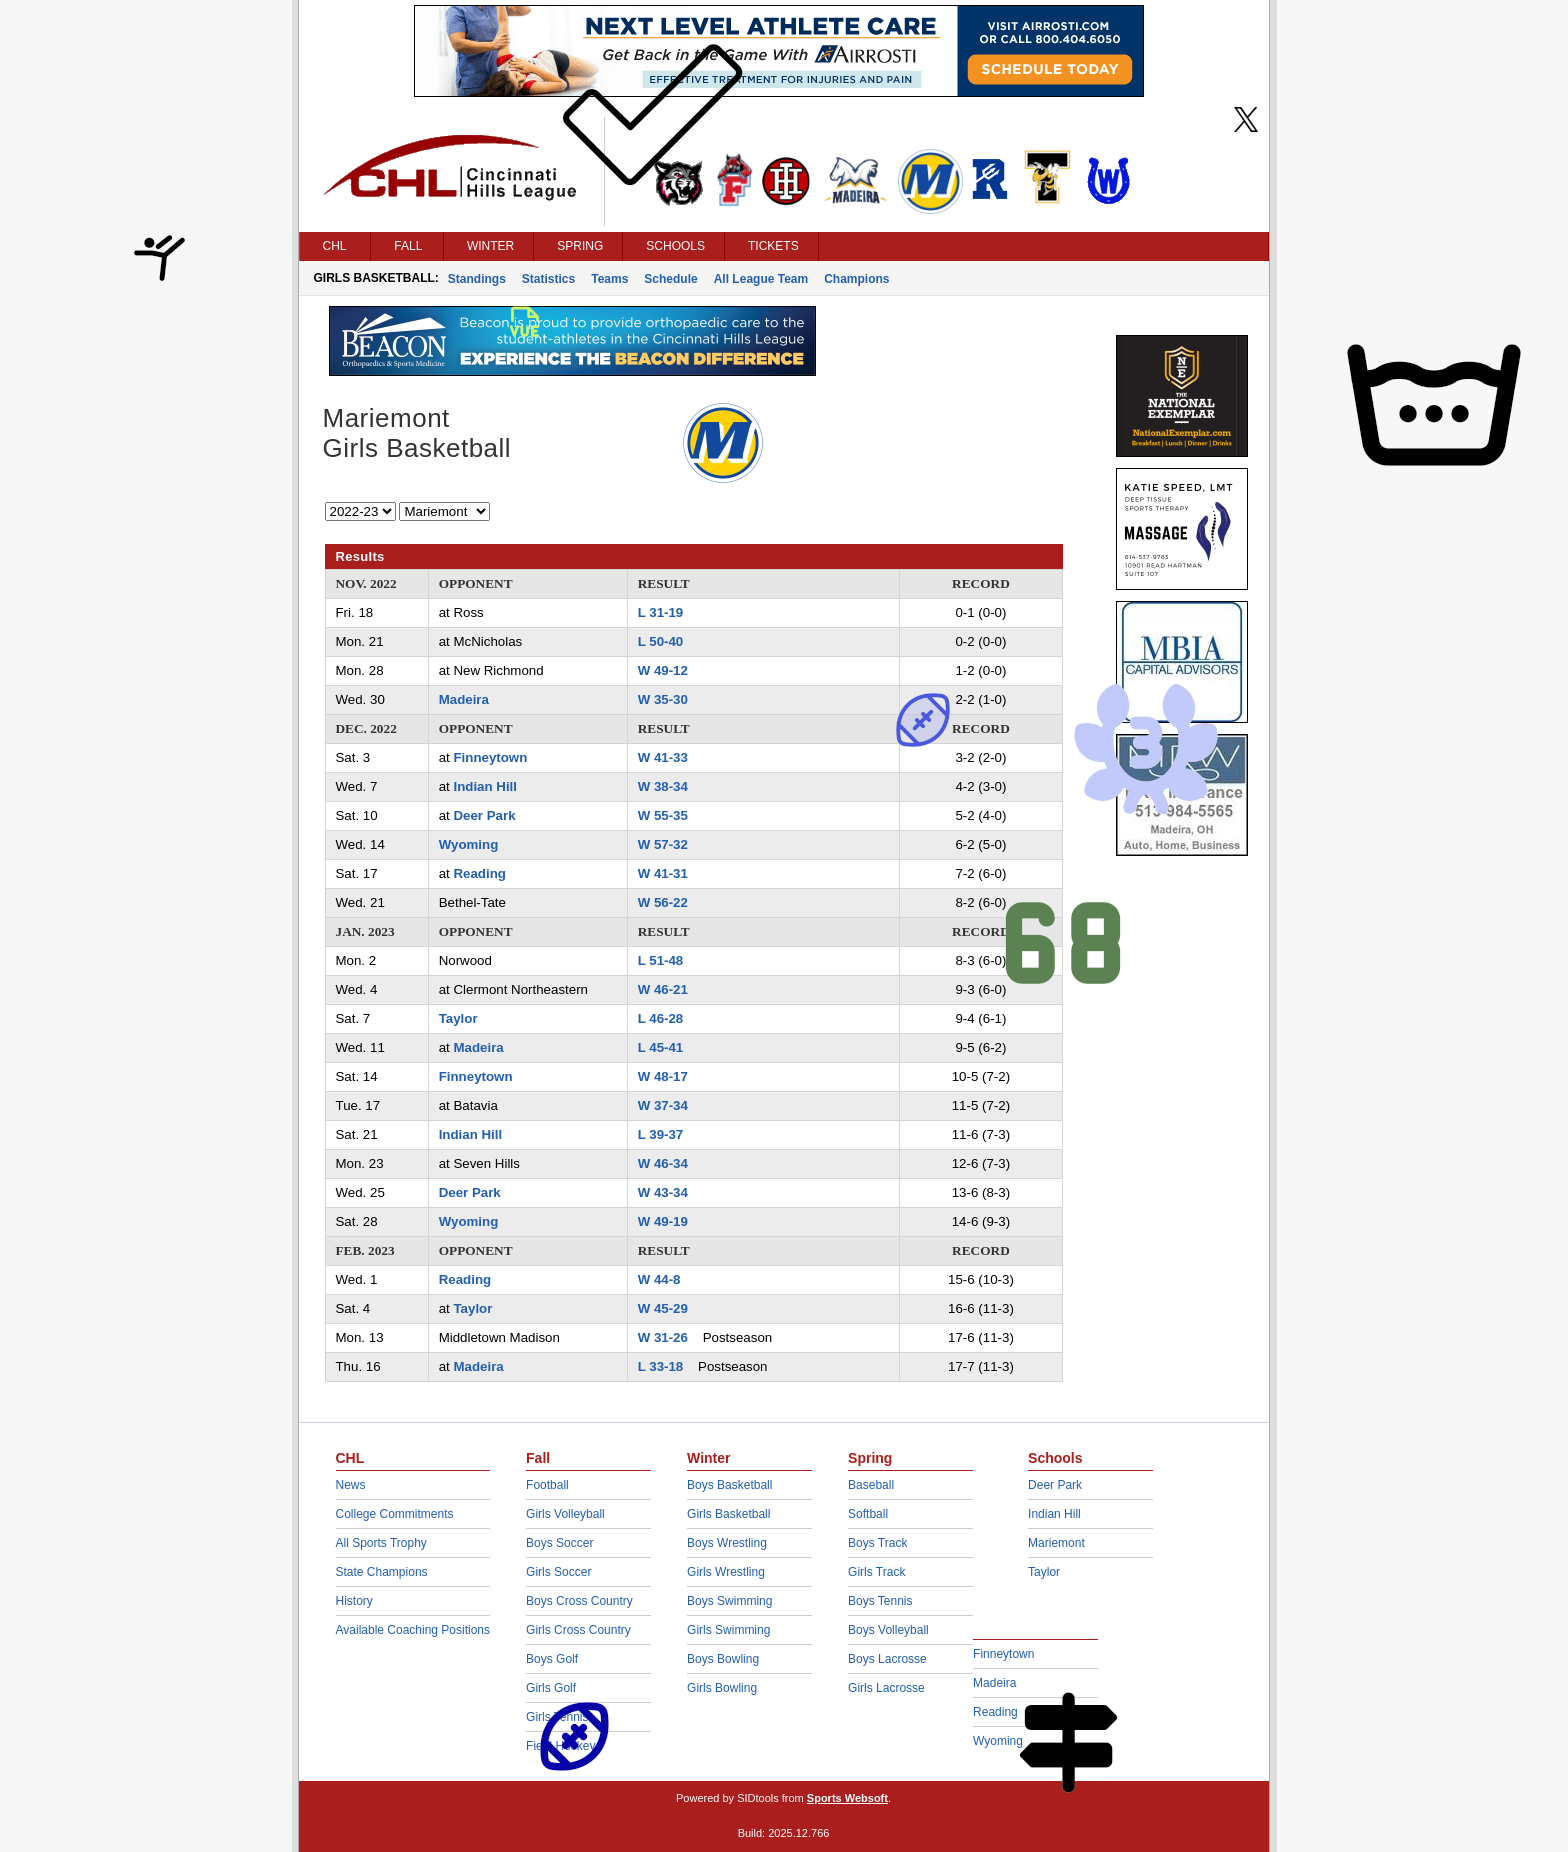 This screenshot has width=1568, height=1852. Describe the element at coordinates (159, 255) in the screenshot. I see `view gymnastics or fitness activities` at that location.